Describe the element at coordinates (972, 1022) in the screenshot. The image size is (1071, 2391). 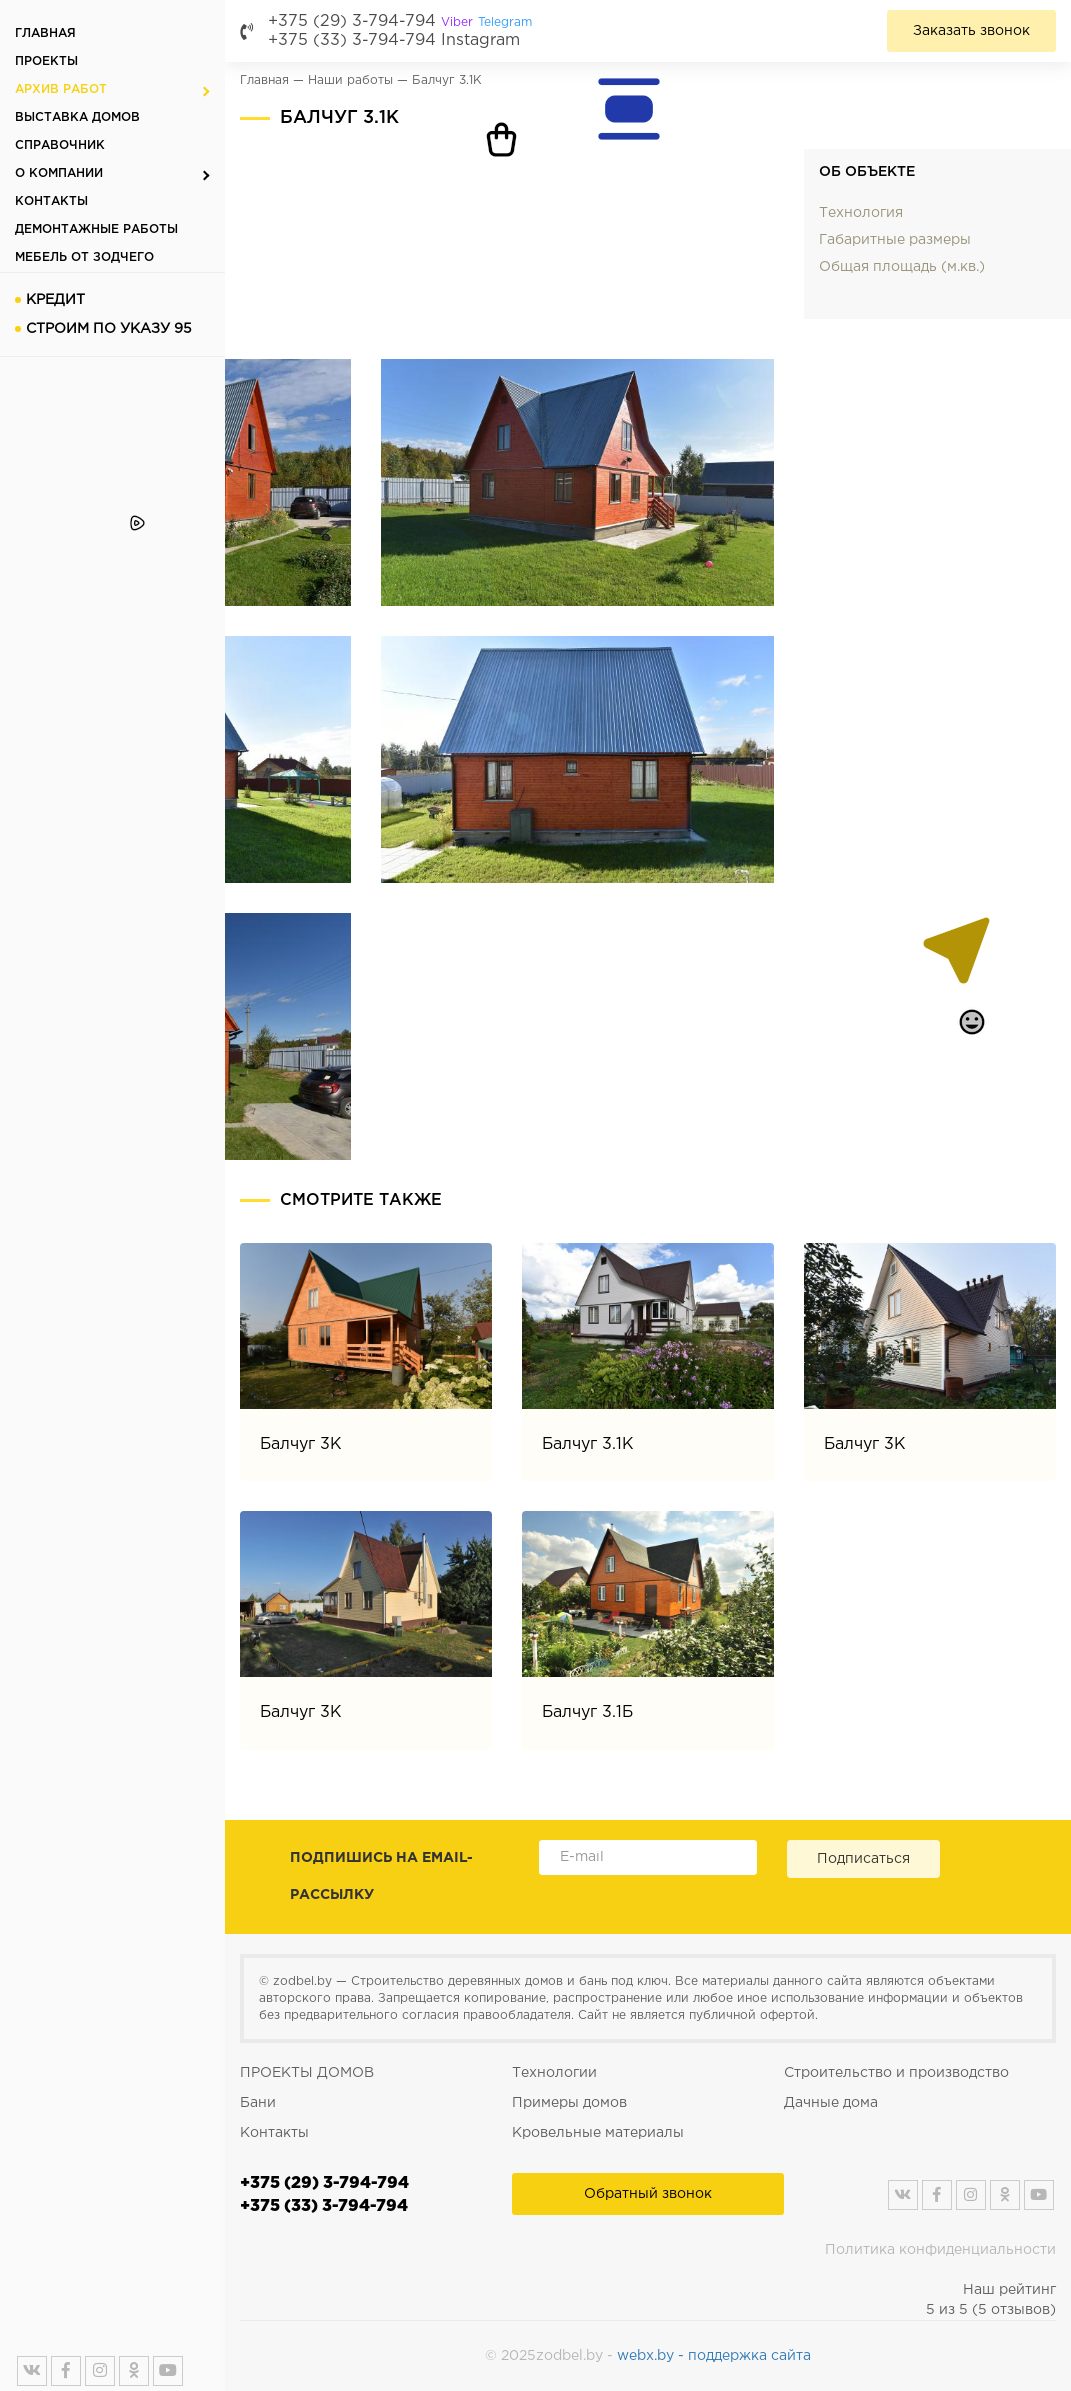
I see `select your current mood or emotional state` at that location.